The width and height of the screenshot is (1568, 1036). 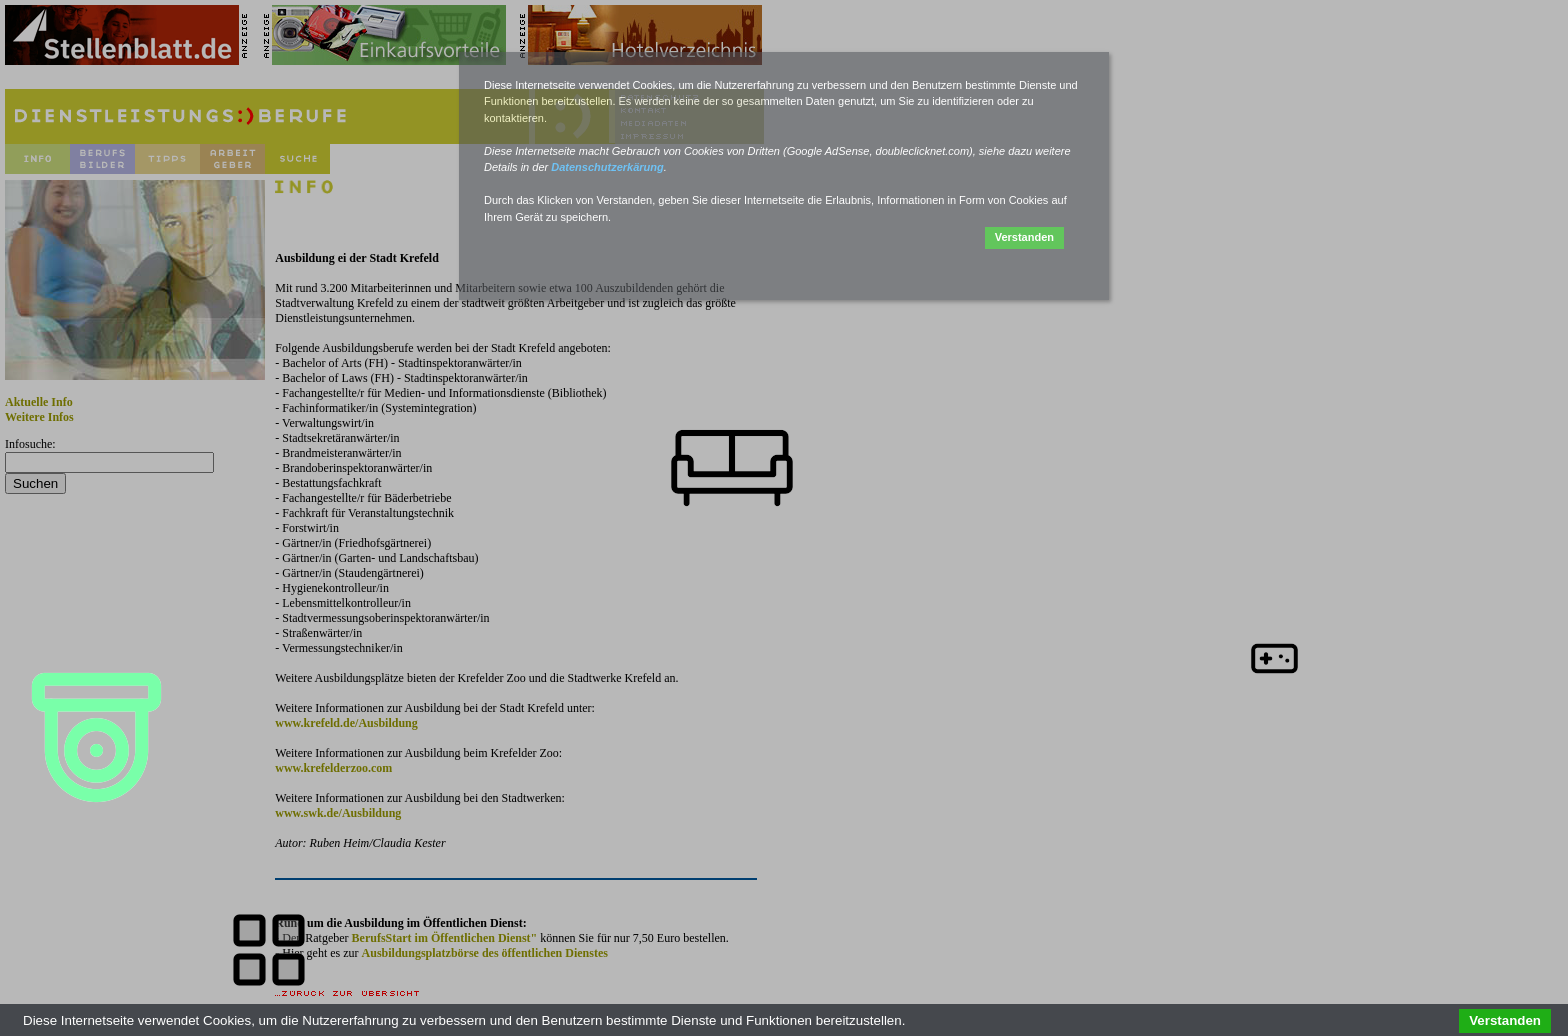 What do you see at coordinates (732, 466) in the screenshot?
I see `browse furniture or home decor items` at bounding box center [732, 466].